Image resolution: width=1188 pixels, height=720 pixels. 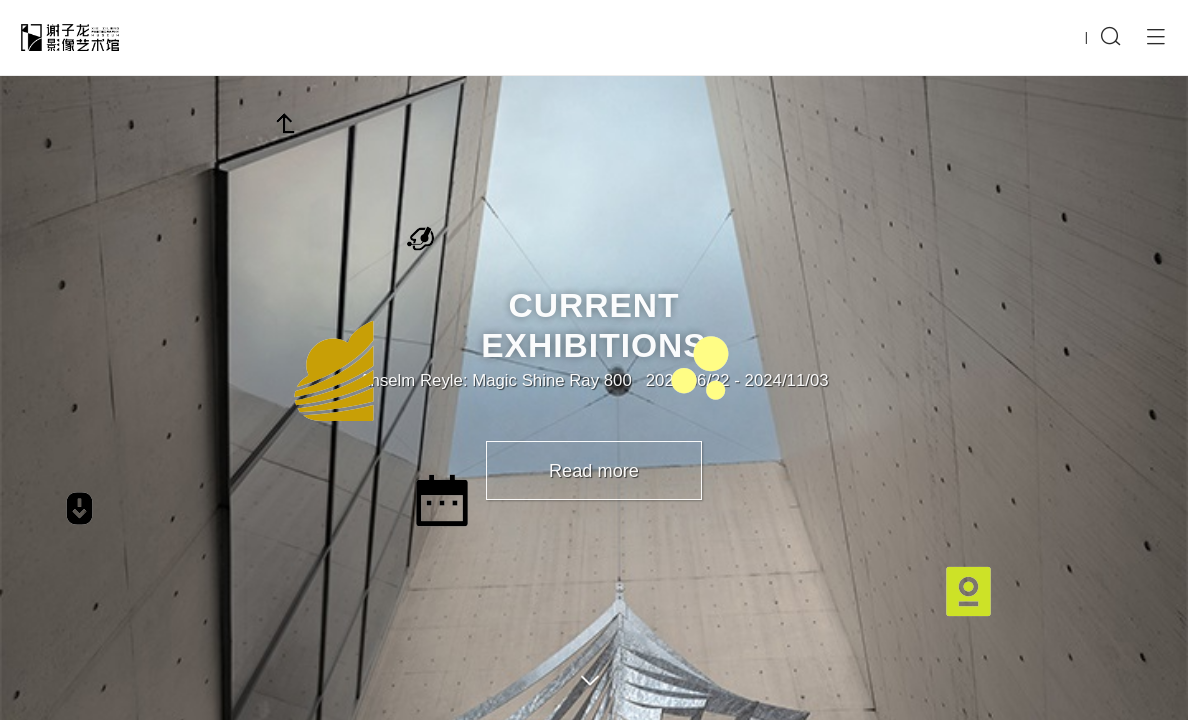 I want to click on scroll to the bottom of the page, so click(x=79, y=508).